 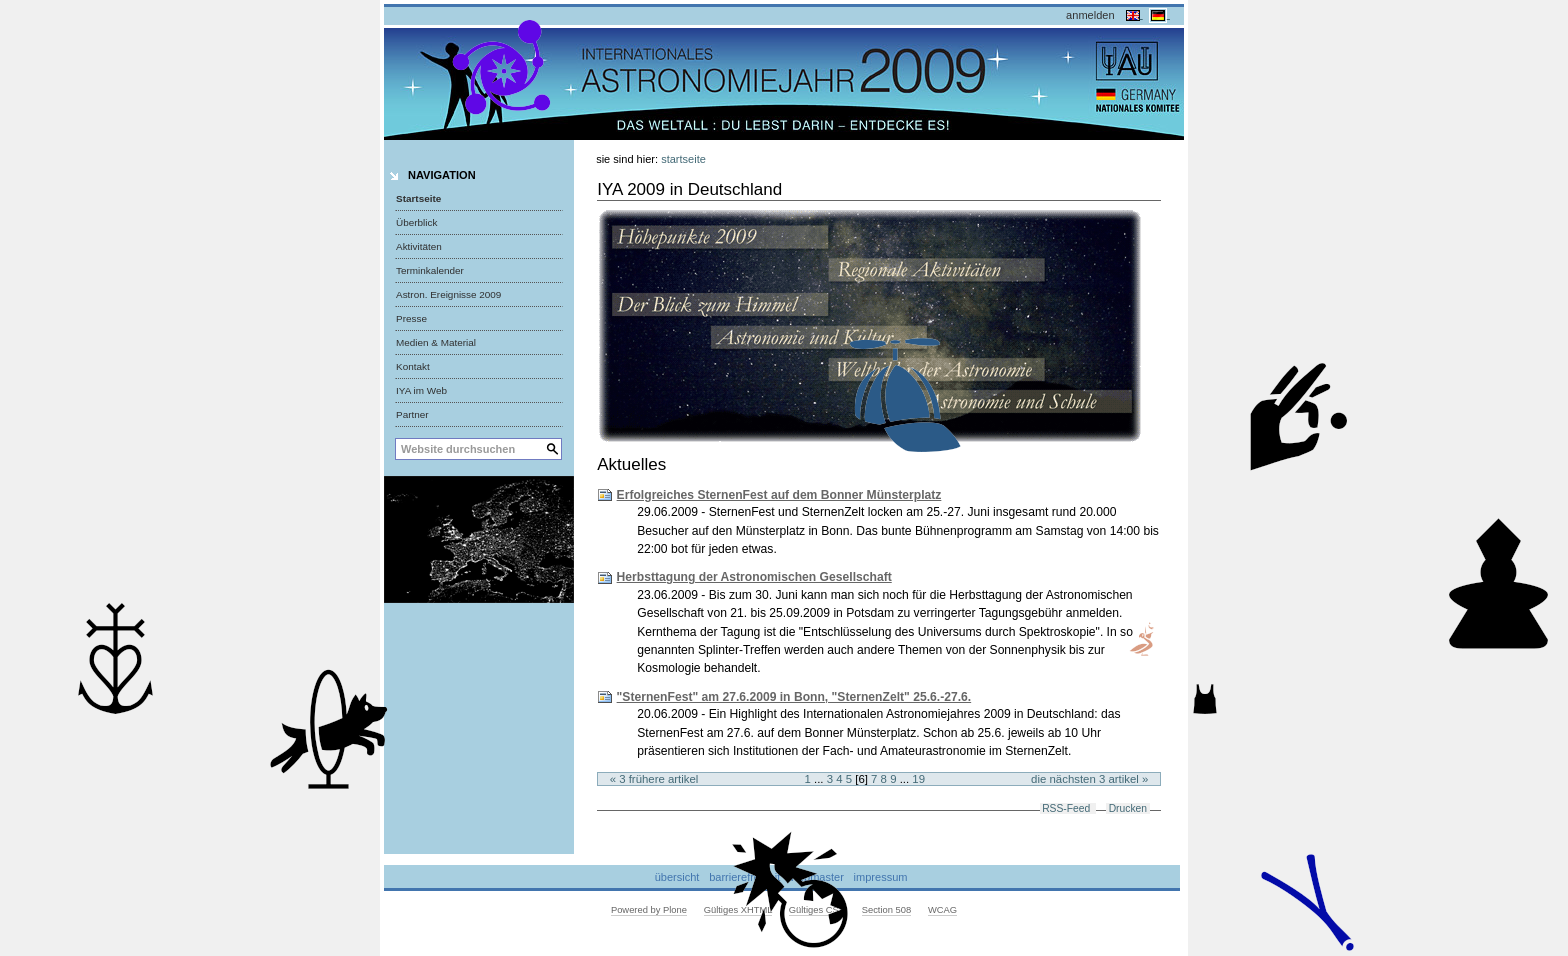 What do you see at coordinates (328, 728) in the screenshot?
I see `access pet training or agility games` at bounding box center [328, 728].